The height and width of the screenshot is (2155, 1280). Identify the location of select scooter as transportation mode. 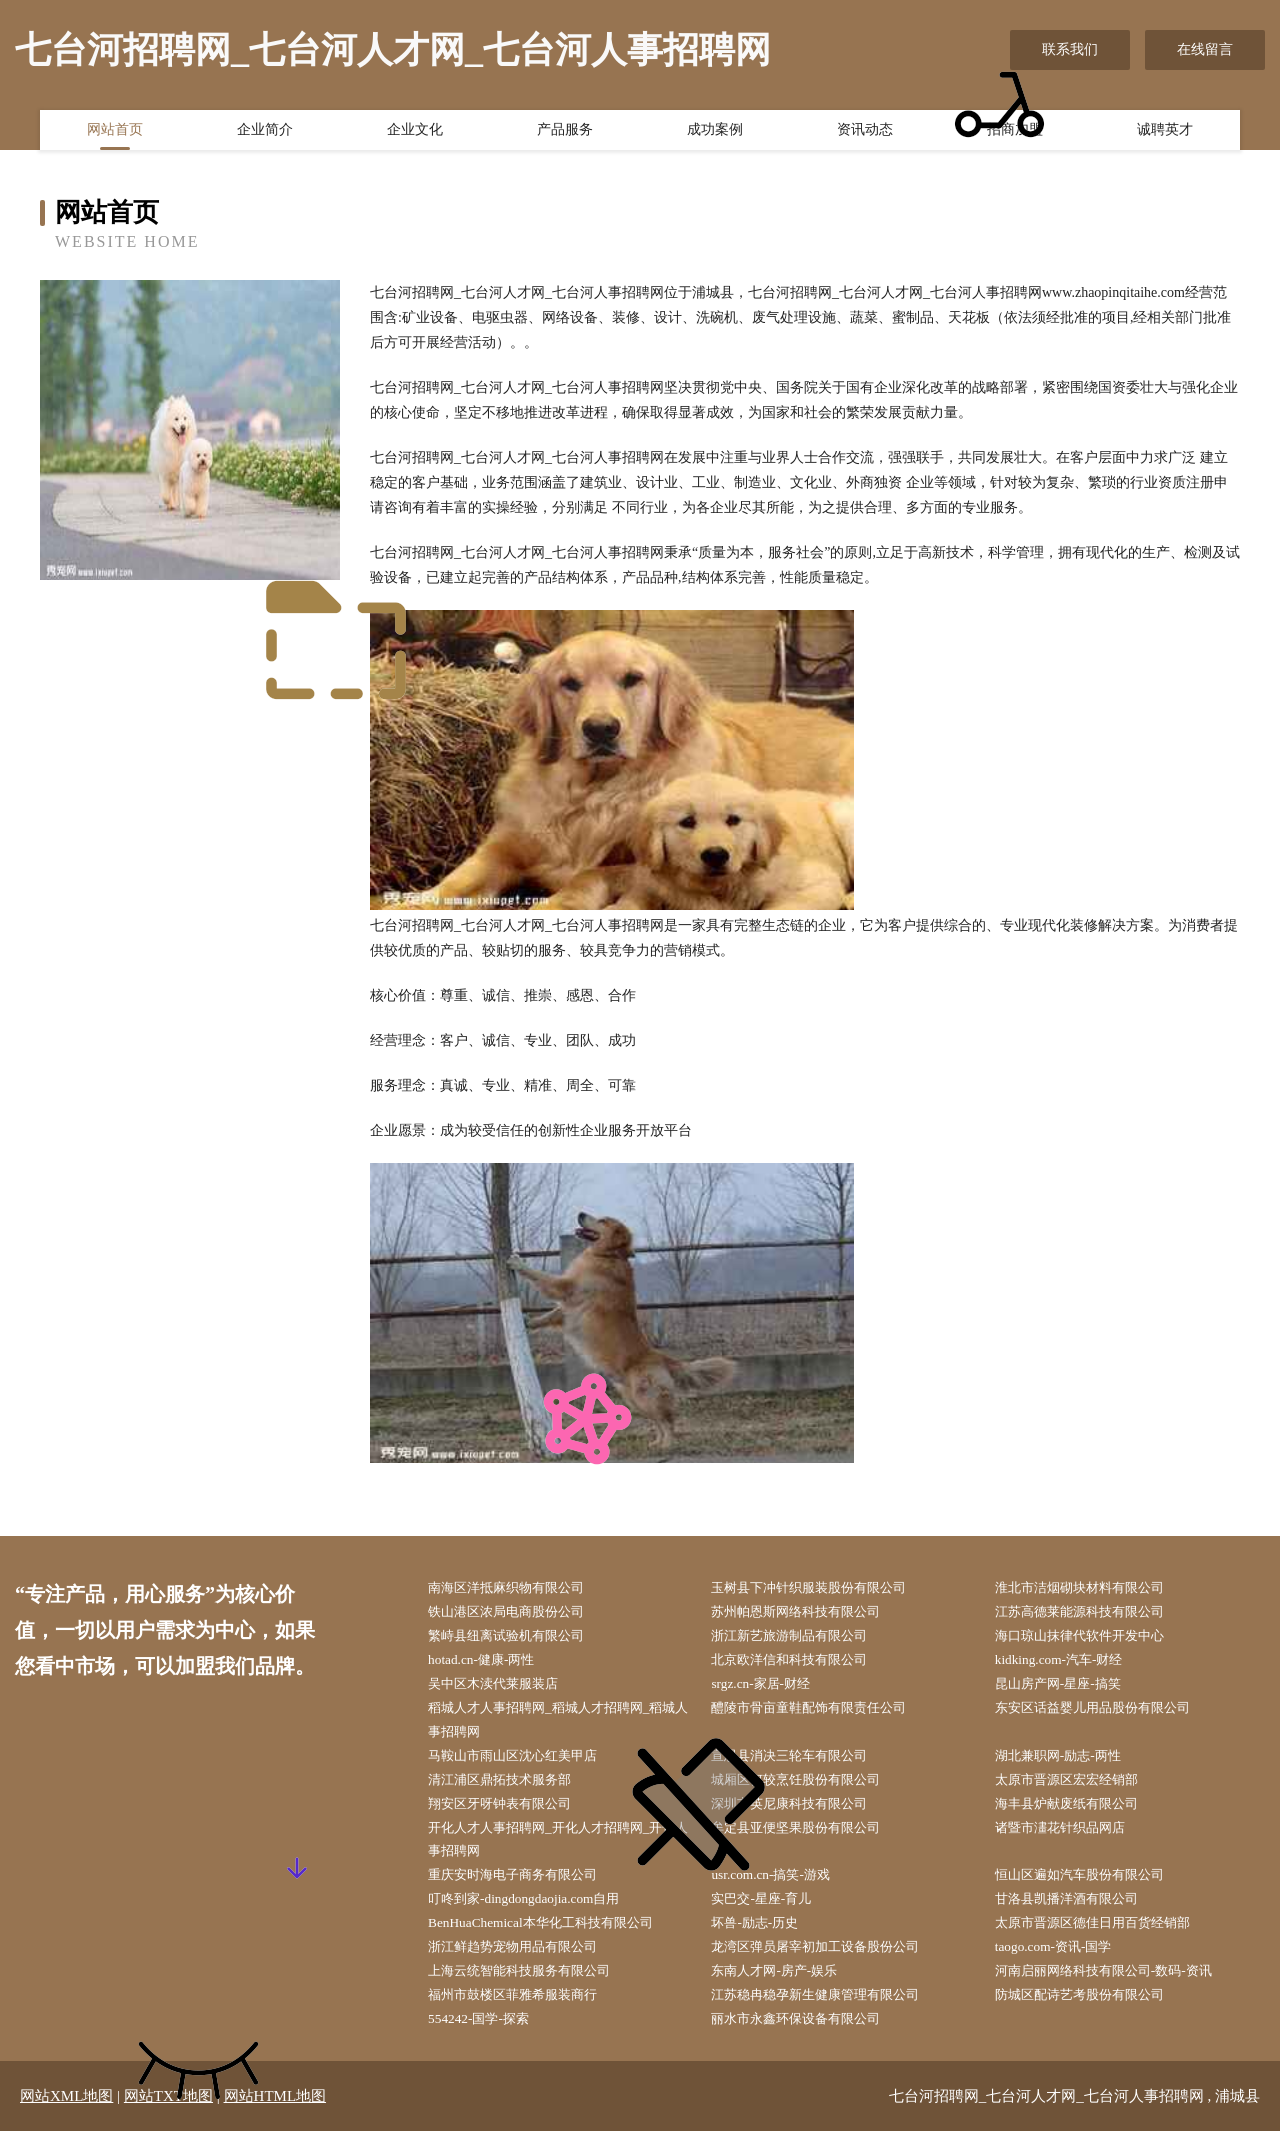
(999, 107).